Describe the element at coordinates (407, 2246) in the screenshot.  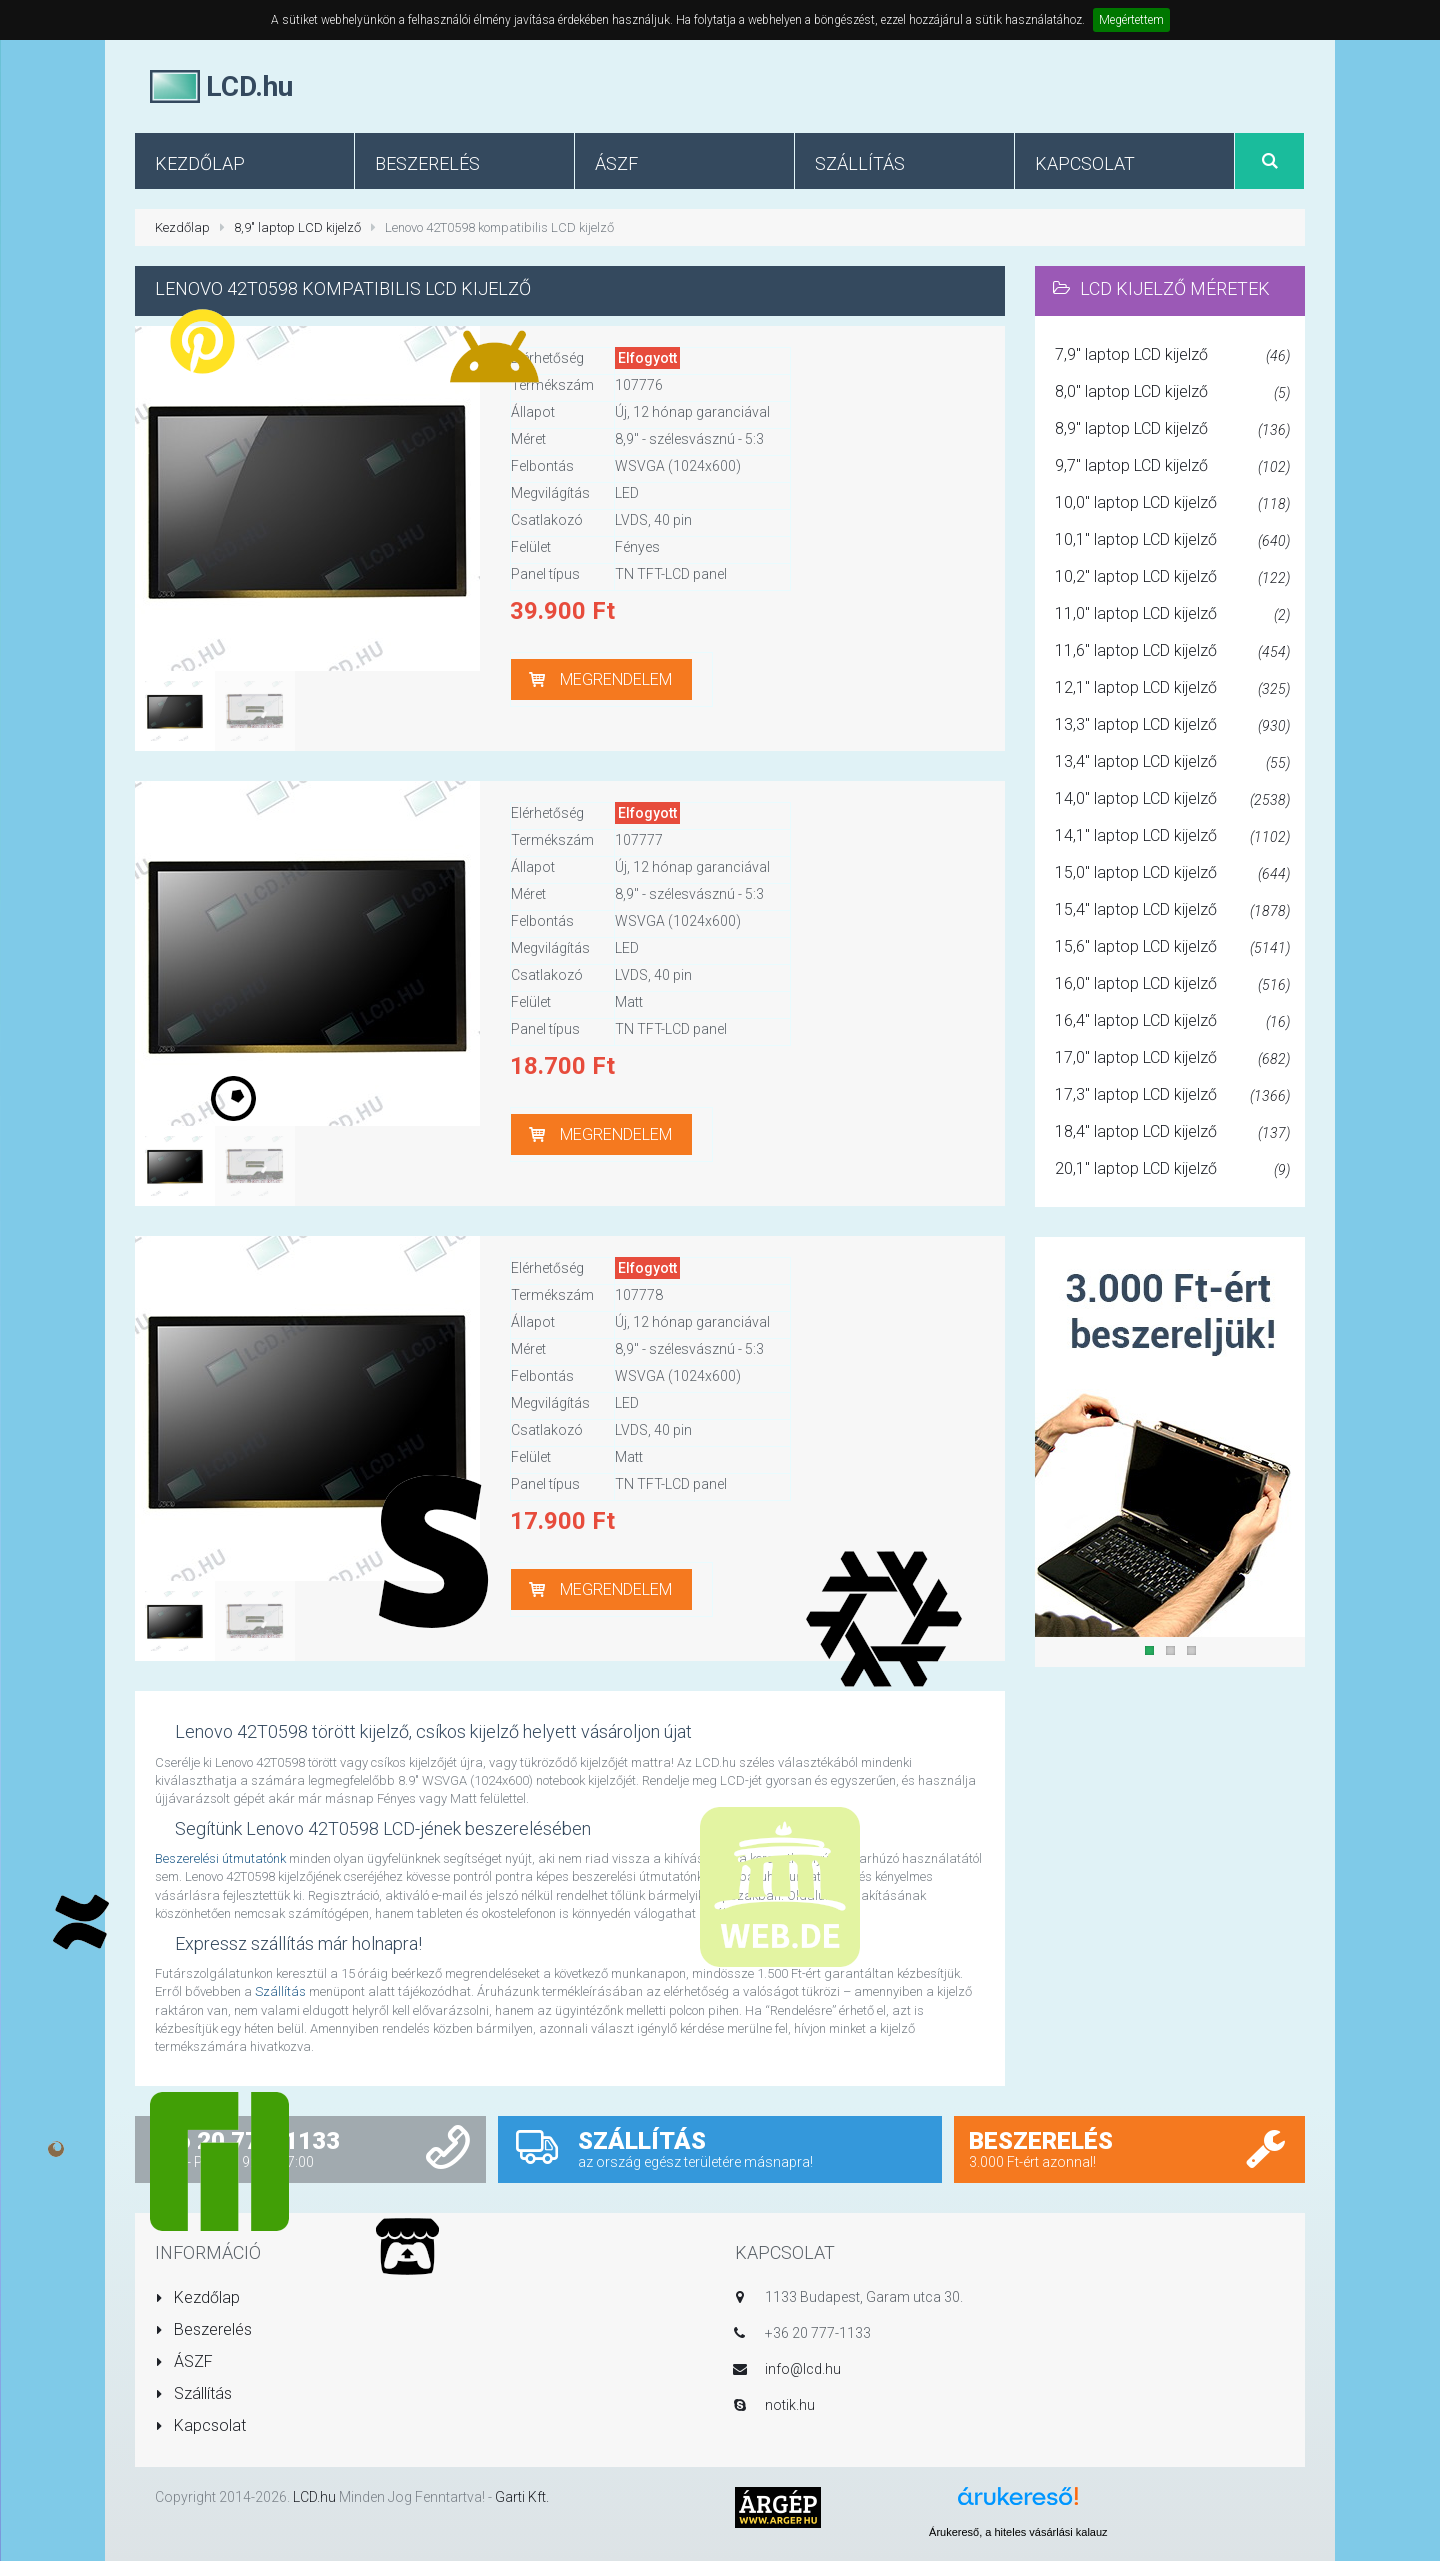
I see `visit itch.io indie game marketplace` at that location.